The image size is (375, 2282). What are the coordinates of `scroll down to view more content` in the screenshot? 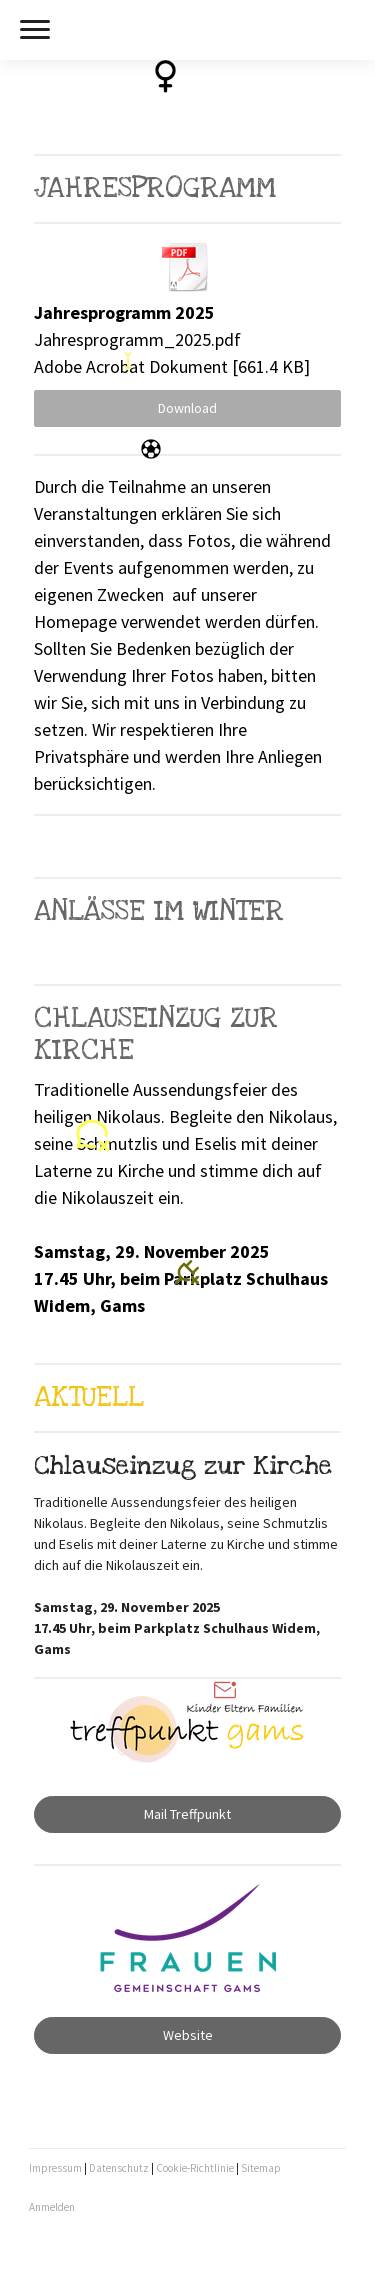 It's located at (128, 361).